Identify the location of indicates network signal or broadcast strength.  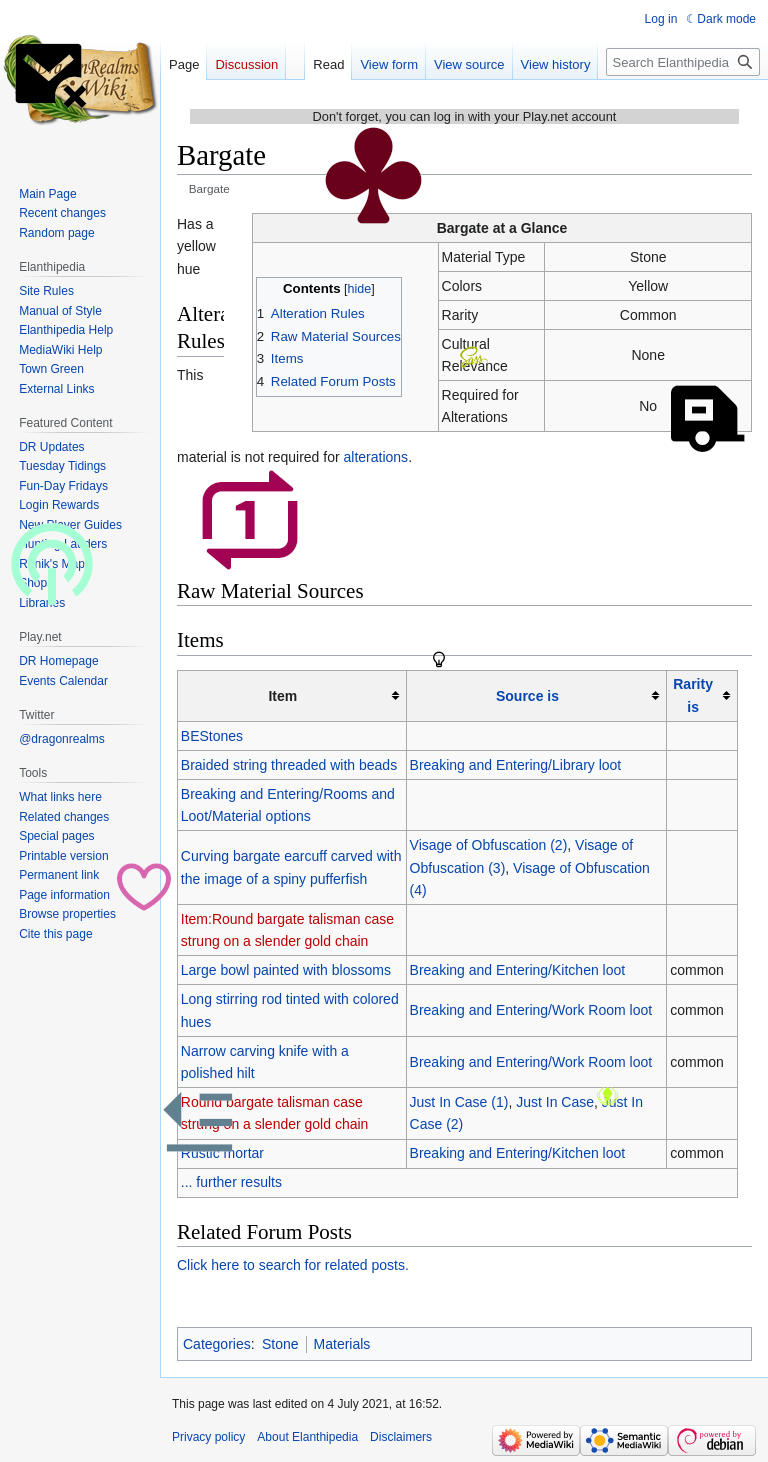
(52, 564).